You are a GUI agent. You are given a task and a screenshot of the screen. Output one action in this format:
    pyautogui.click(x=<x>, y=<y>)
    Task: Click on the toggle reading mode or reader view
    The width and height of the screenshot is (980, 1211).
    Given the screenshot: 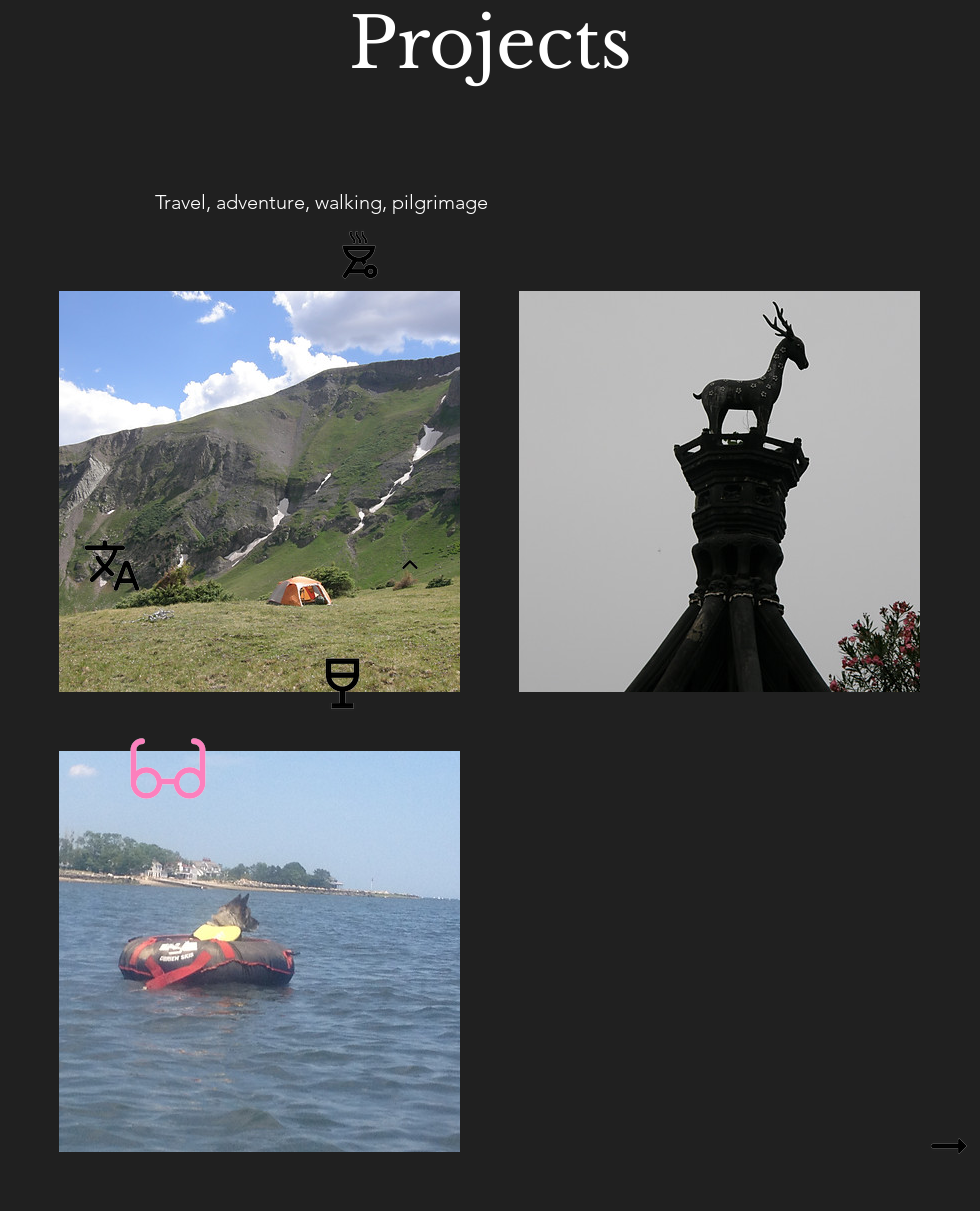 What is the action you would take?
    pyautogui.click(x=168, y=770)
    